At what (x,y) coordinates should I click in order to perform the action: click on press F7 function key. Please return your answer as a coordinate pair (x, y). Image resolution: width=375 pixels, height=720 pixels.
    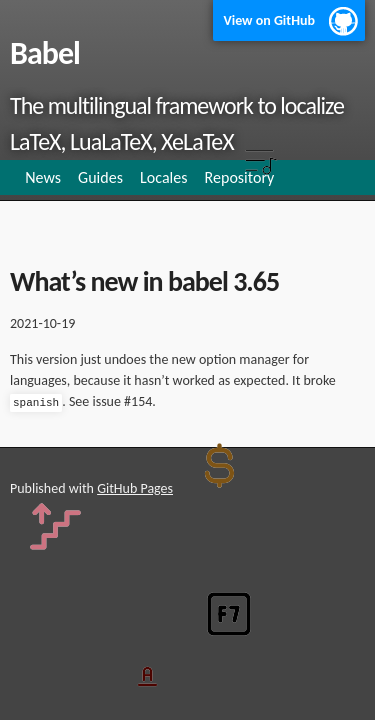
    Looking at the image, I should click on (229, 614).